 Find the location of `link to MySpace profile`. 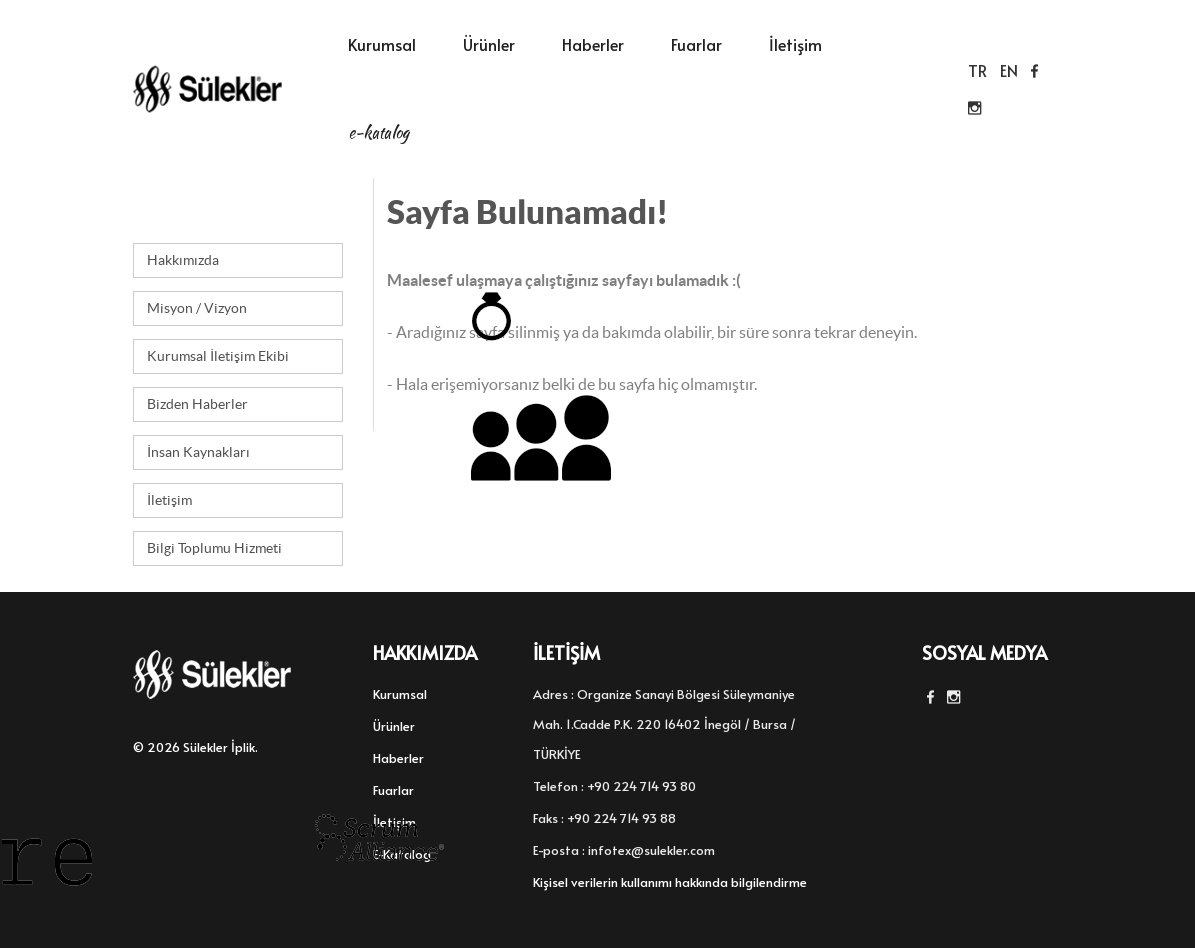

link to MySpace profile is located at coordinates (541, 438).